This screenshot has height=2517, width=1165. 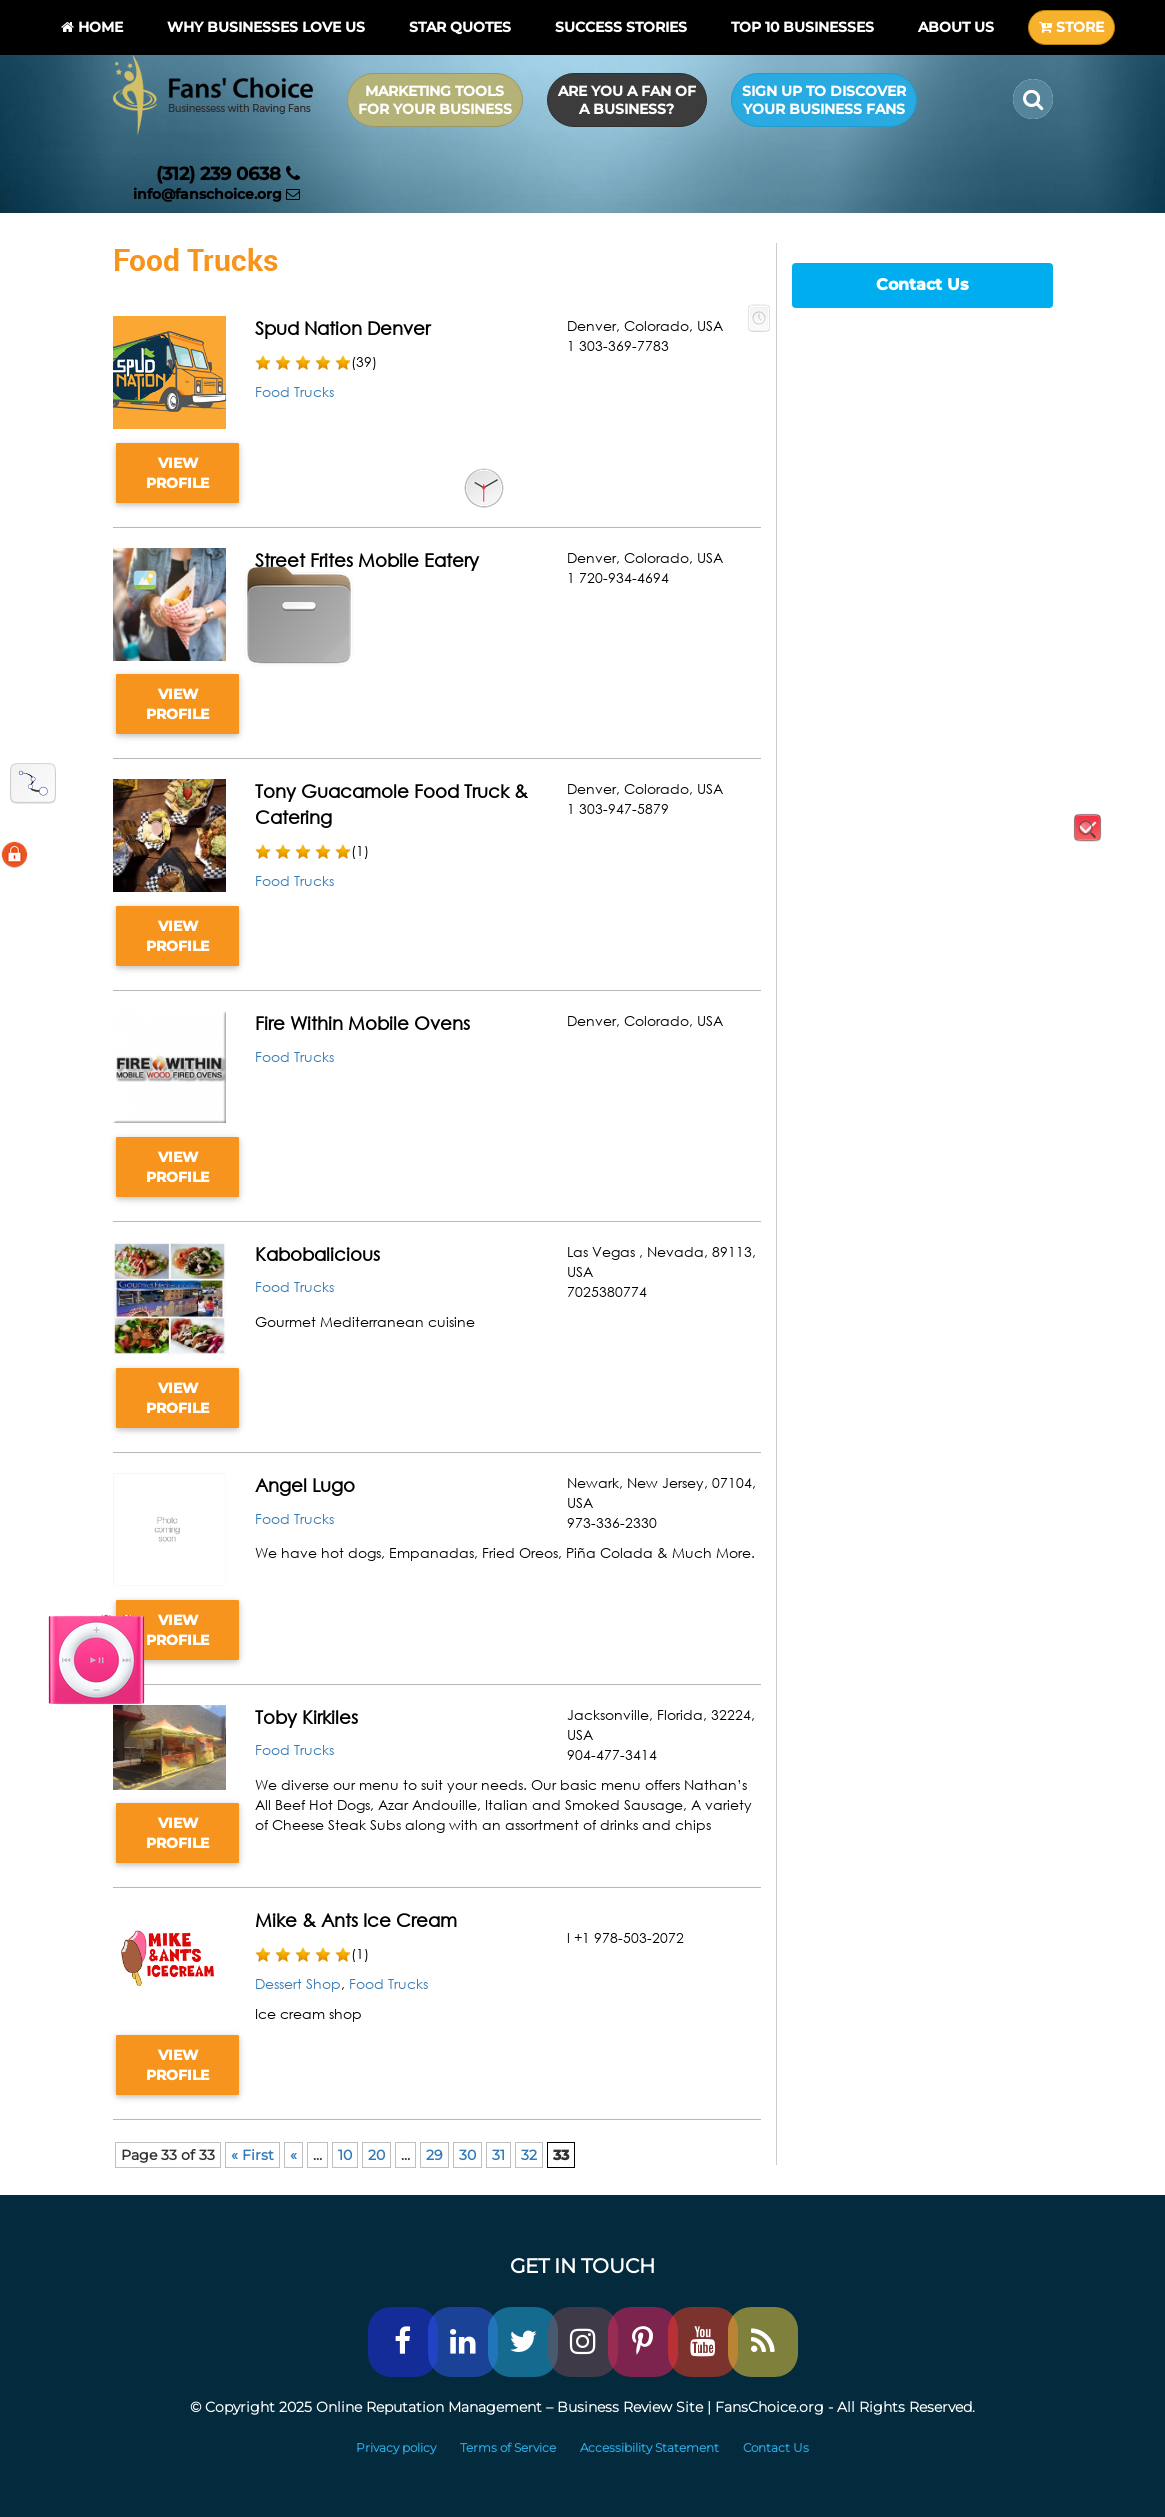 I want to click on open date and time settings, so click(x=484, y=488).